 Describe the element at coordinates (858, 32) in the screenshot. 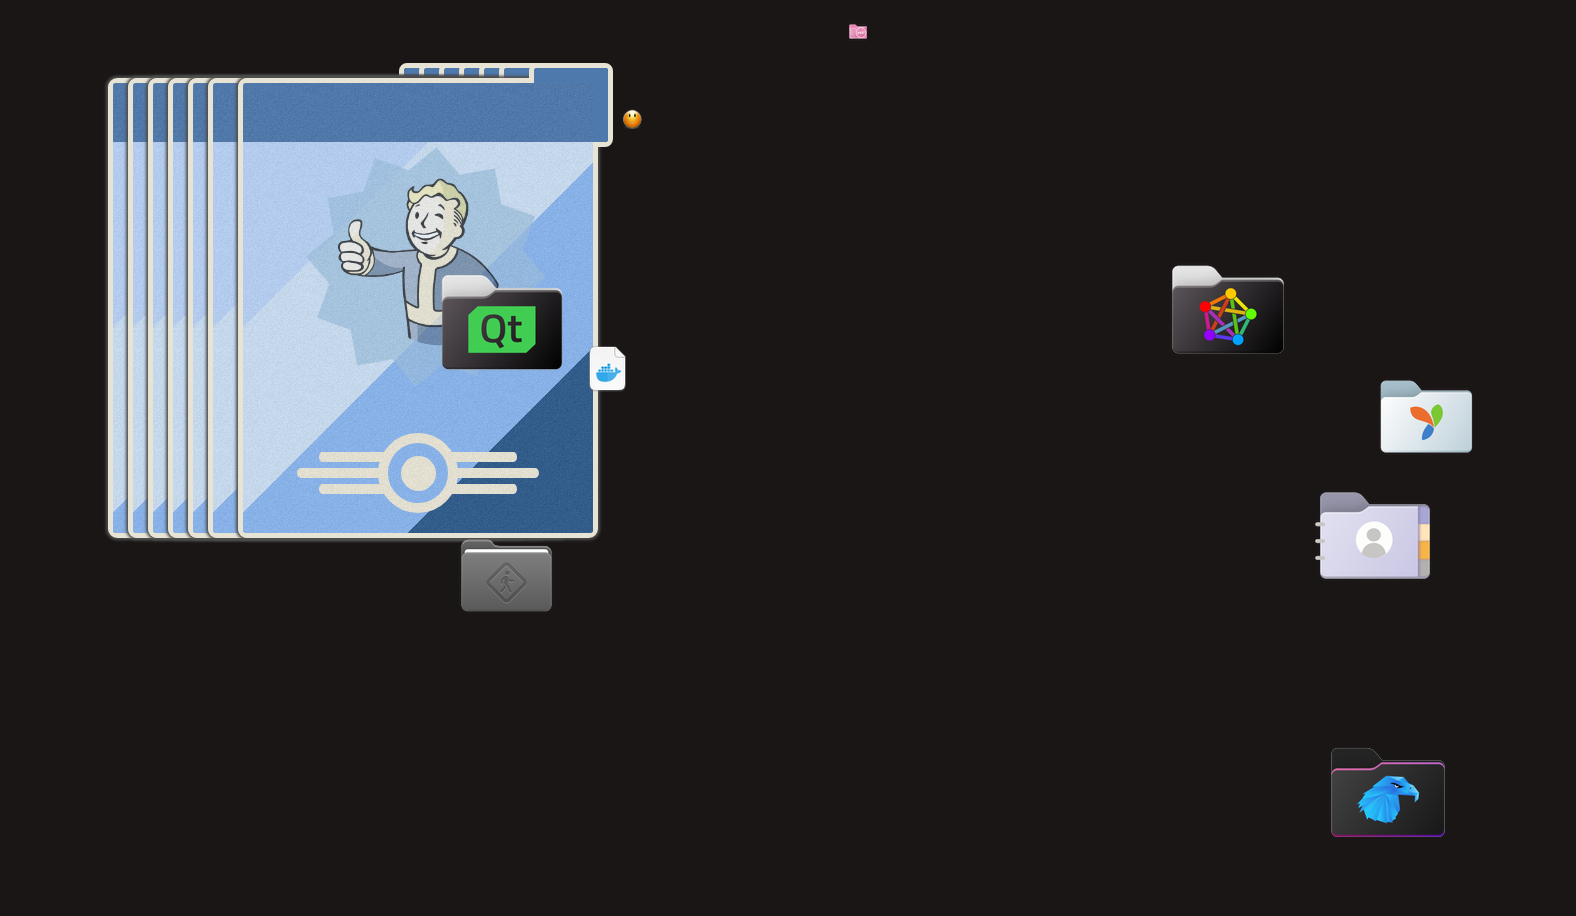

I see `open your osu! game files folder` at that location.